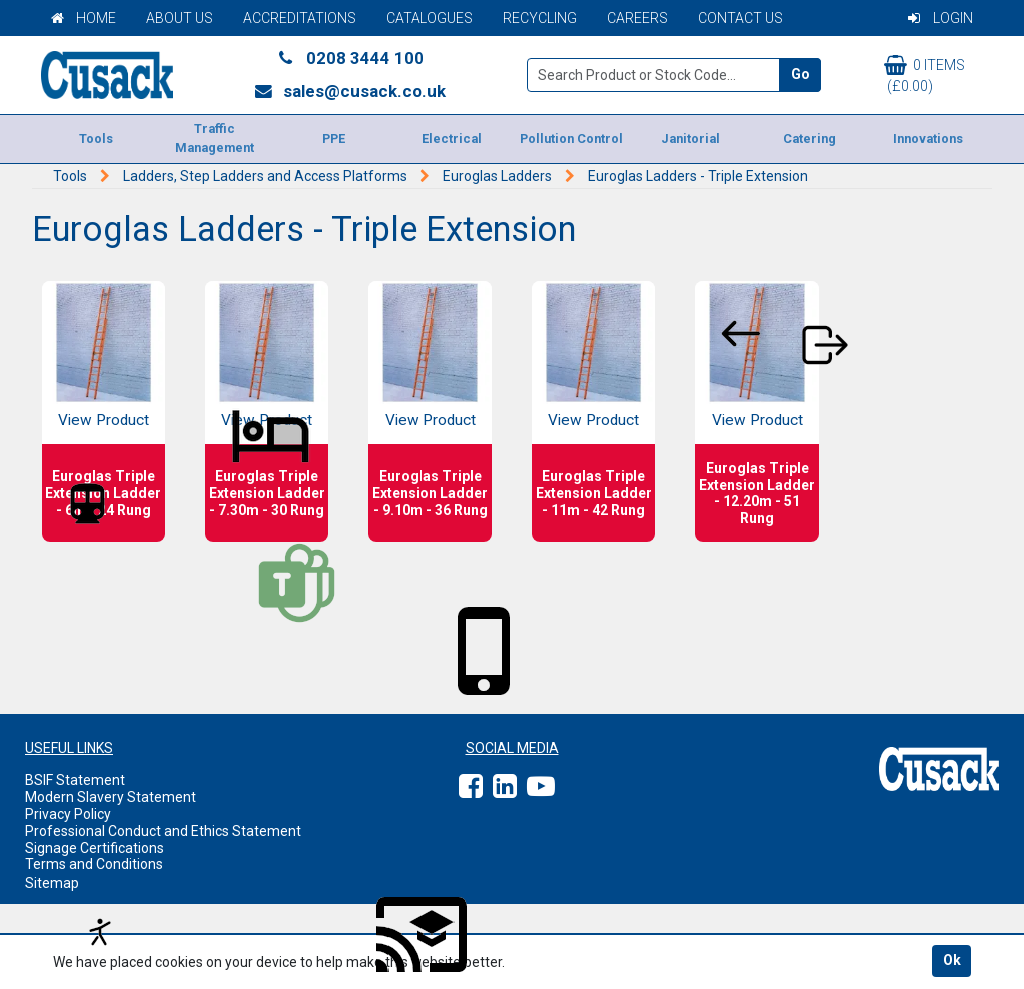 This screenshot has width=1024, height=989. I want to click on open microsoft teams, so click(296, 584).